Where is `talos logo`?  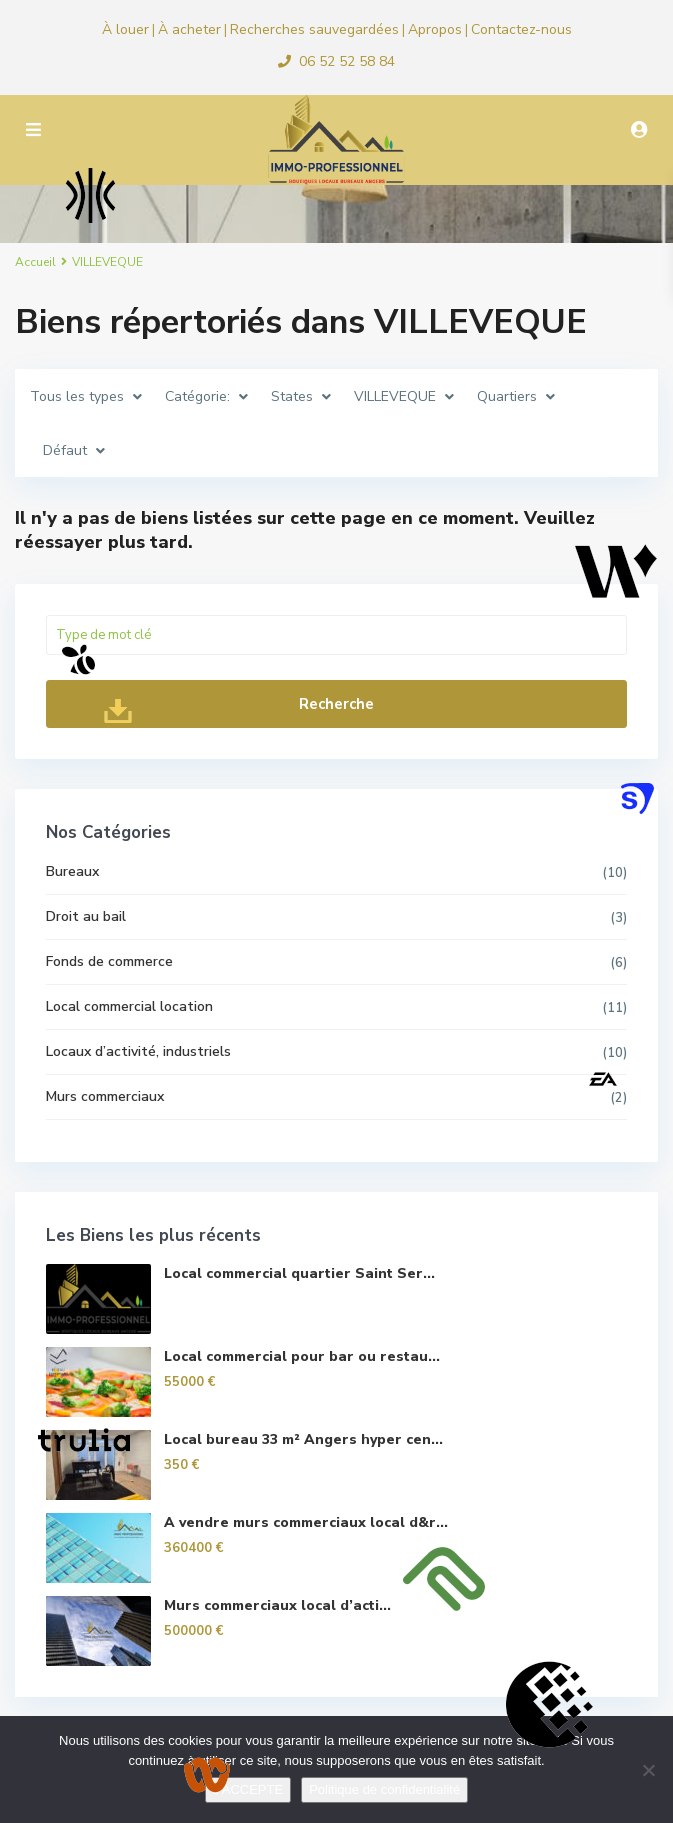 talos logo is located at coordinates (90, 195).